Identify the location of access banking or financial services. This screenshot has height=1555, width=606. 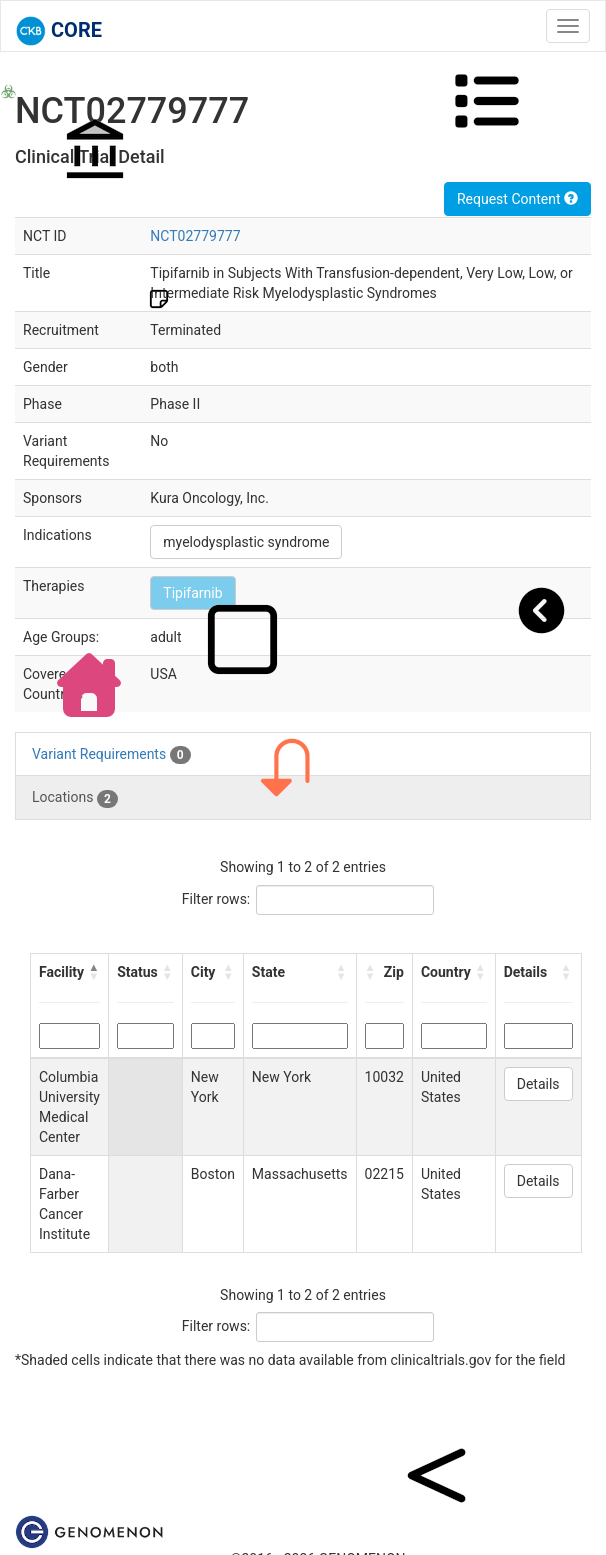
(96, 151).